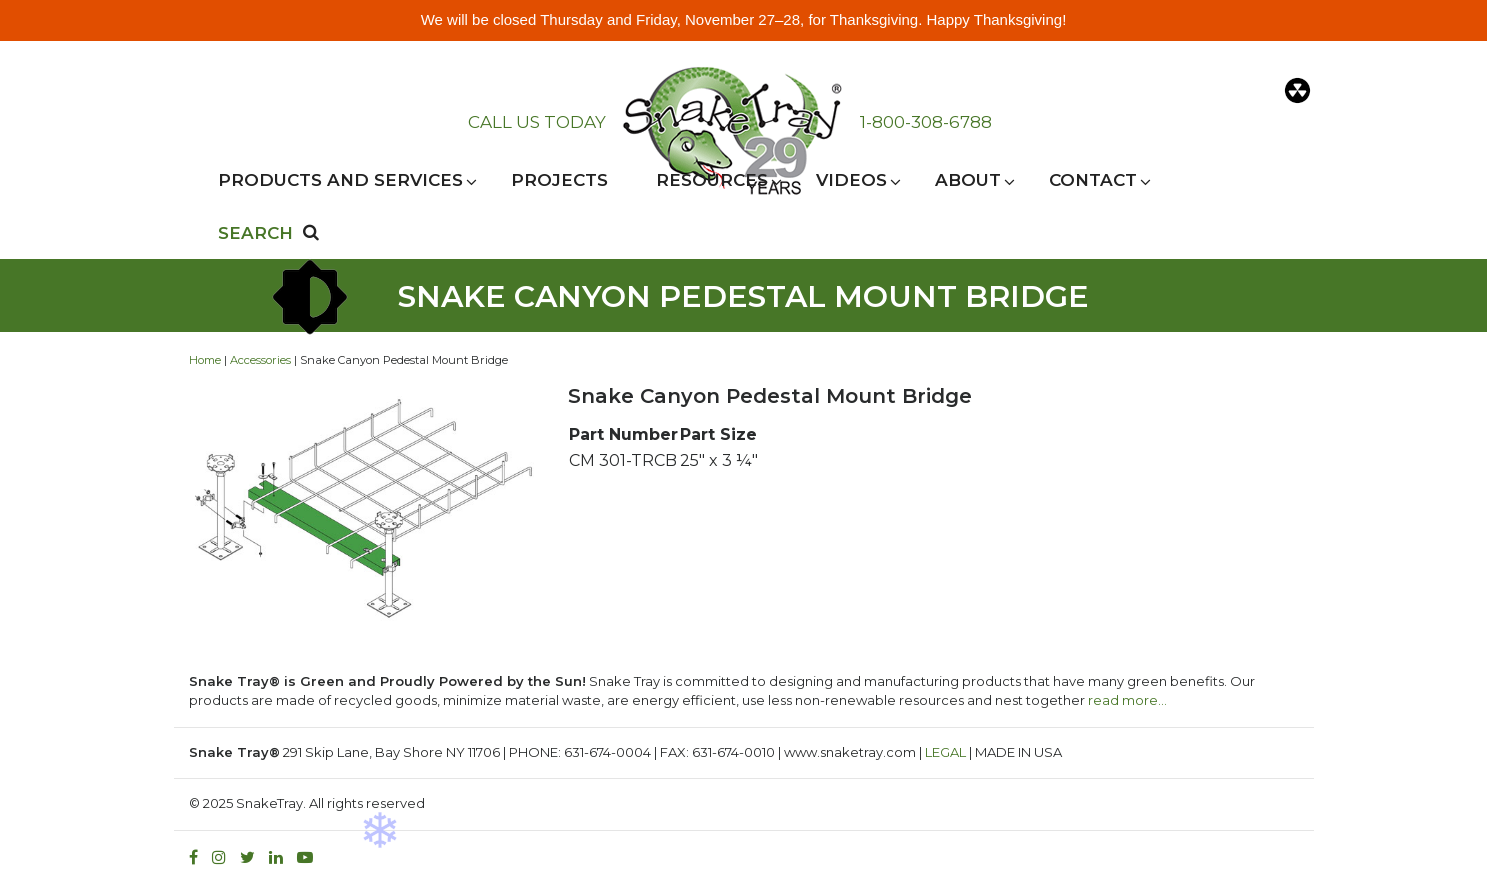 This screenshot has height=890, width=1487. What do you see at coordinates (310, 297) in the screenshot?
I see `adjust display brightness settings` at bounding box center [310, 297].